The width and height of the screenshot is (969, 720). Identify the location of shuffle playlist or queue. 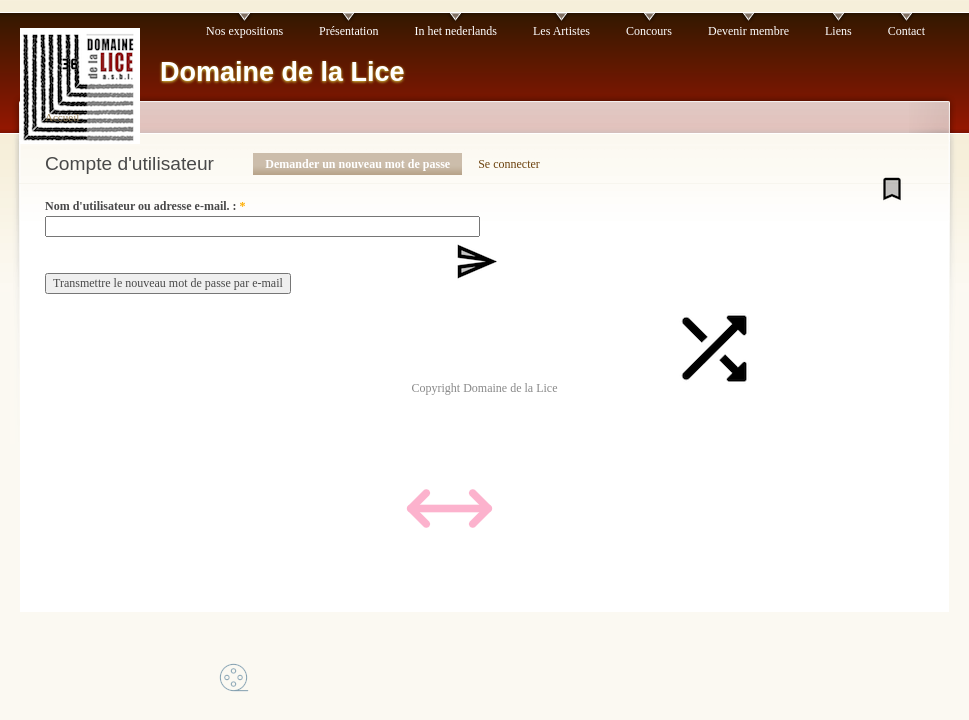
(713, 348).